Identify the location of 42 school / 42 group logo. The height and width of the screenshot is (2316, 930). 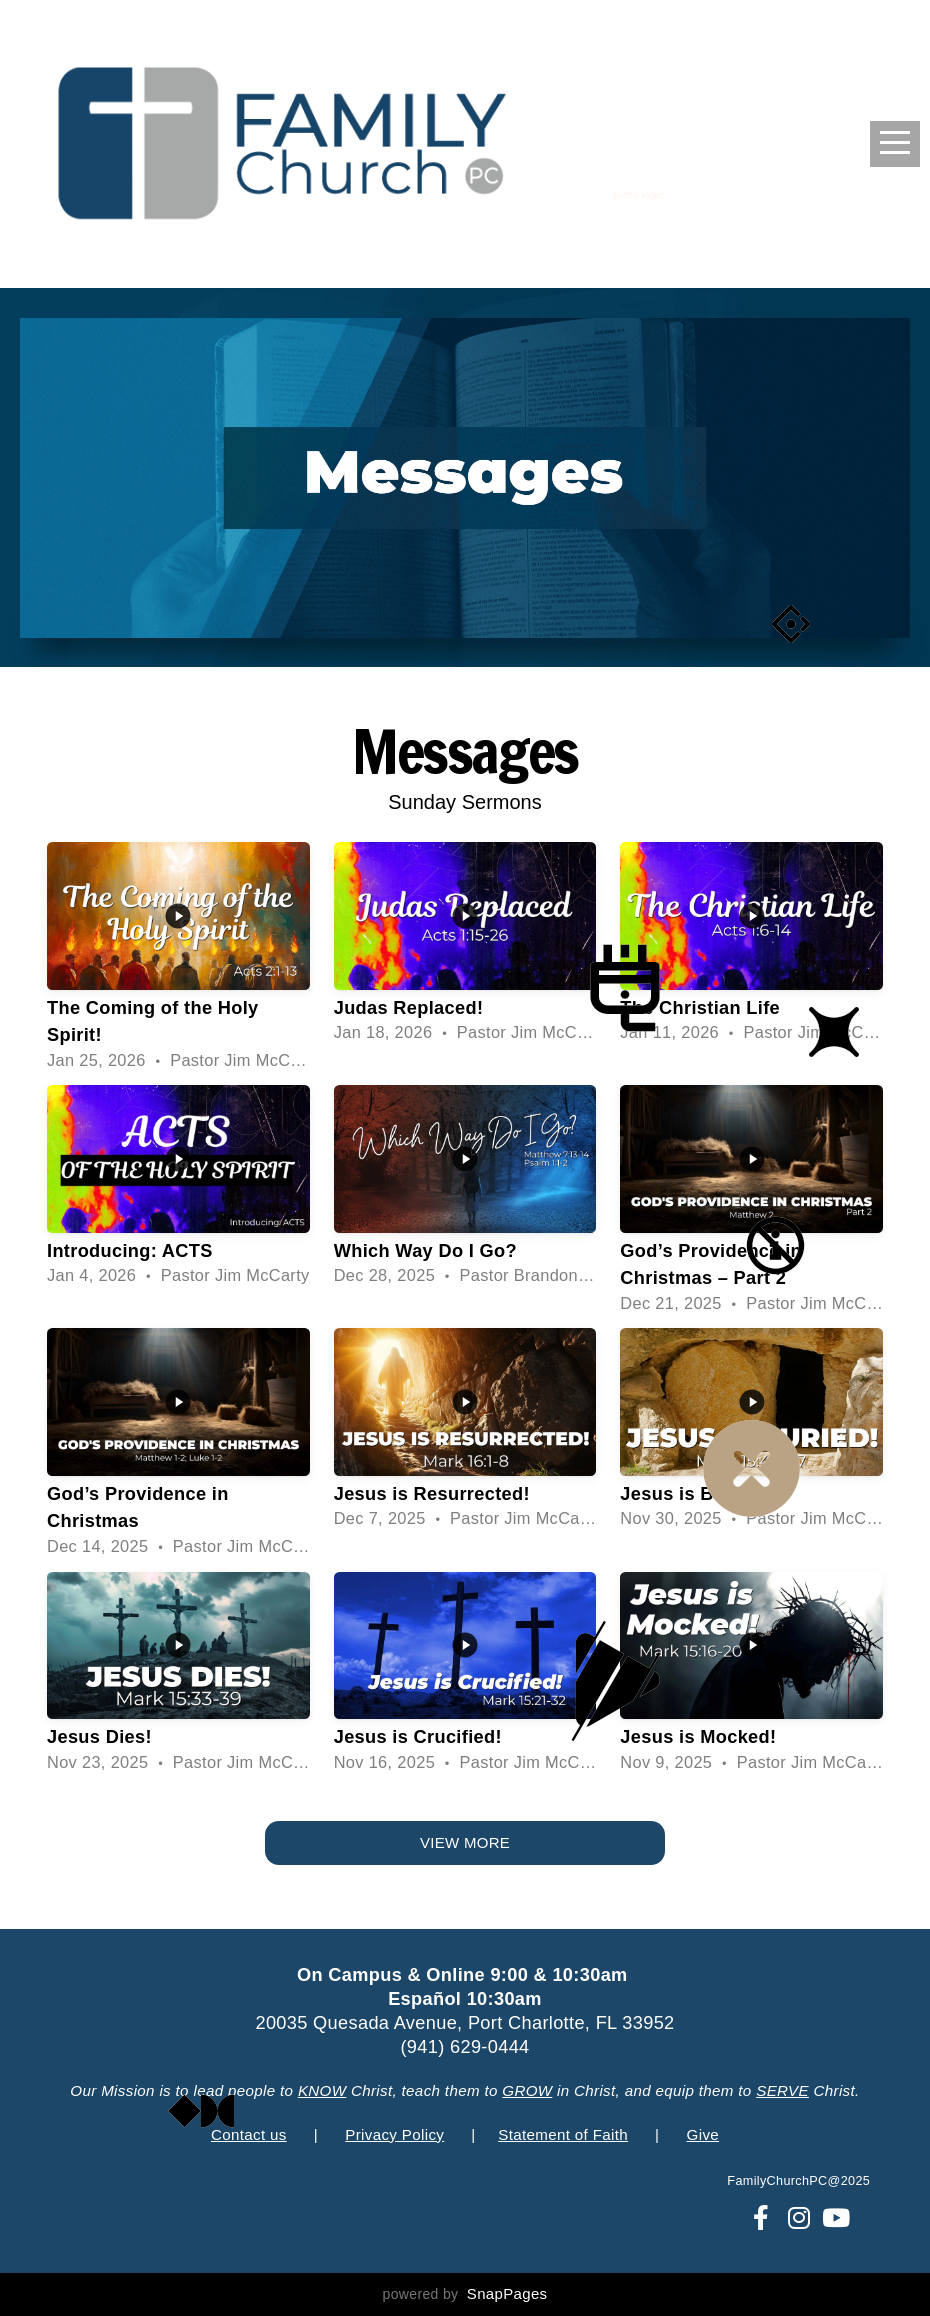
(201, 2111).